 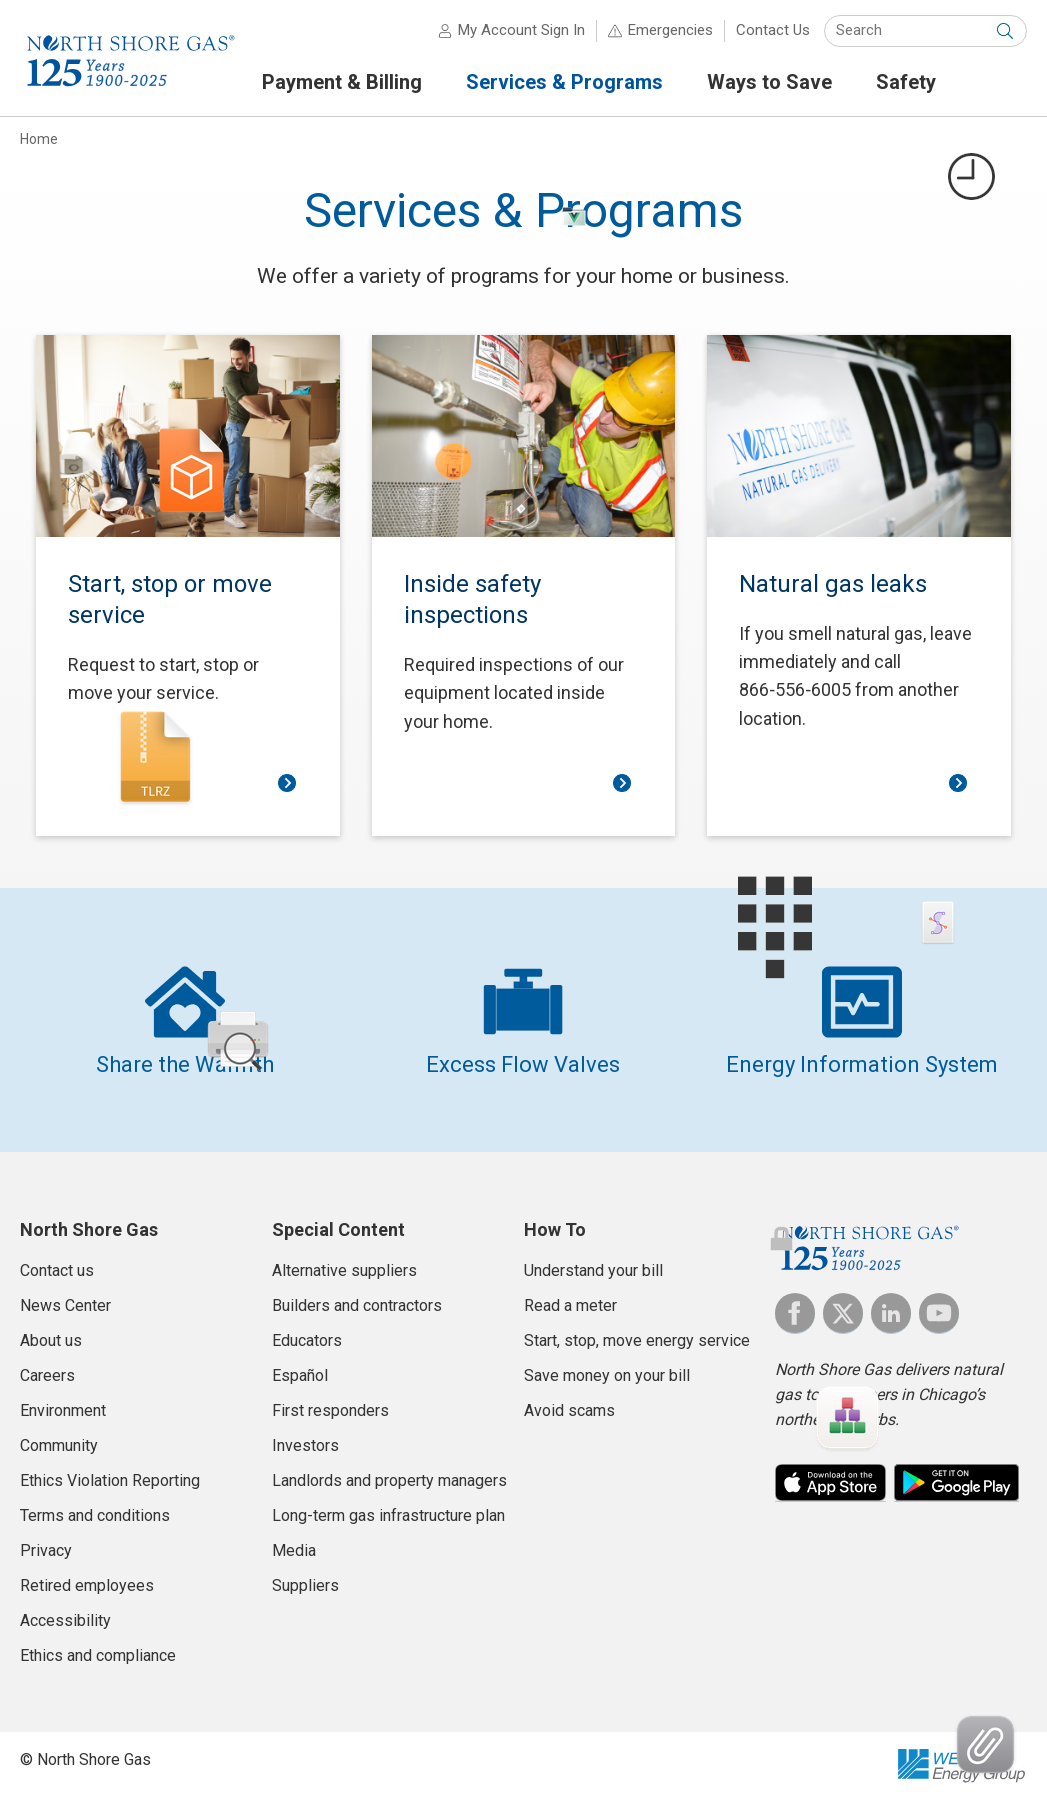 I want to click on indicates a secure or encrypted wifi network, so click(x=781, y=1239).